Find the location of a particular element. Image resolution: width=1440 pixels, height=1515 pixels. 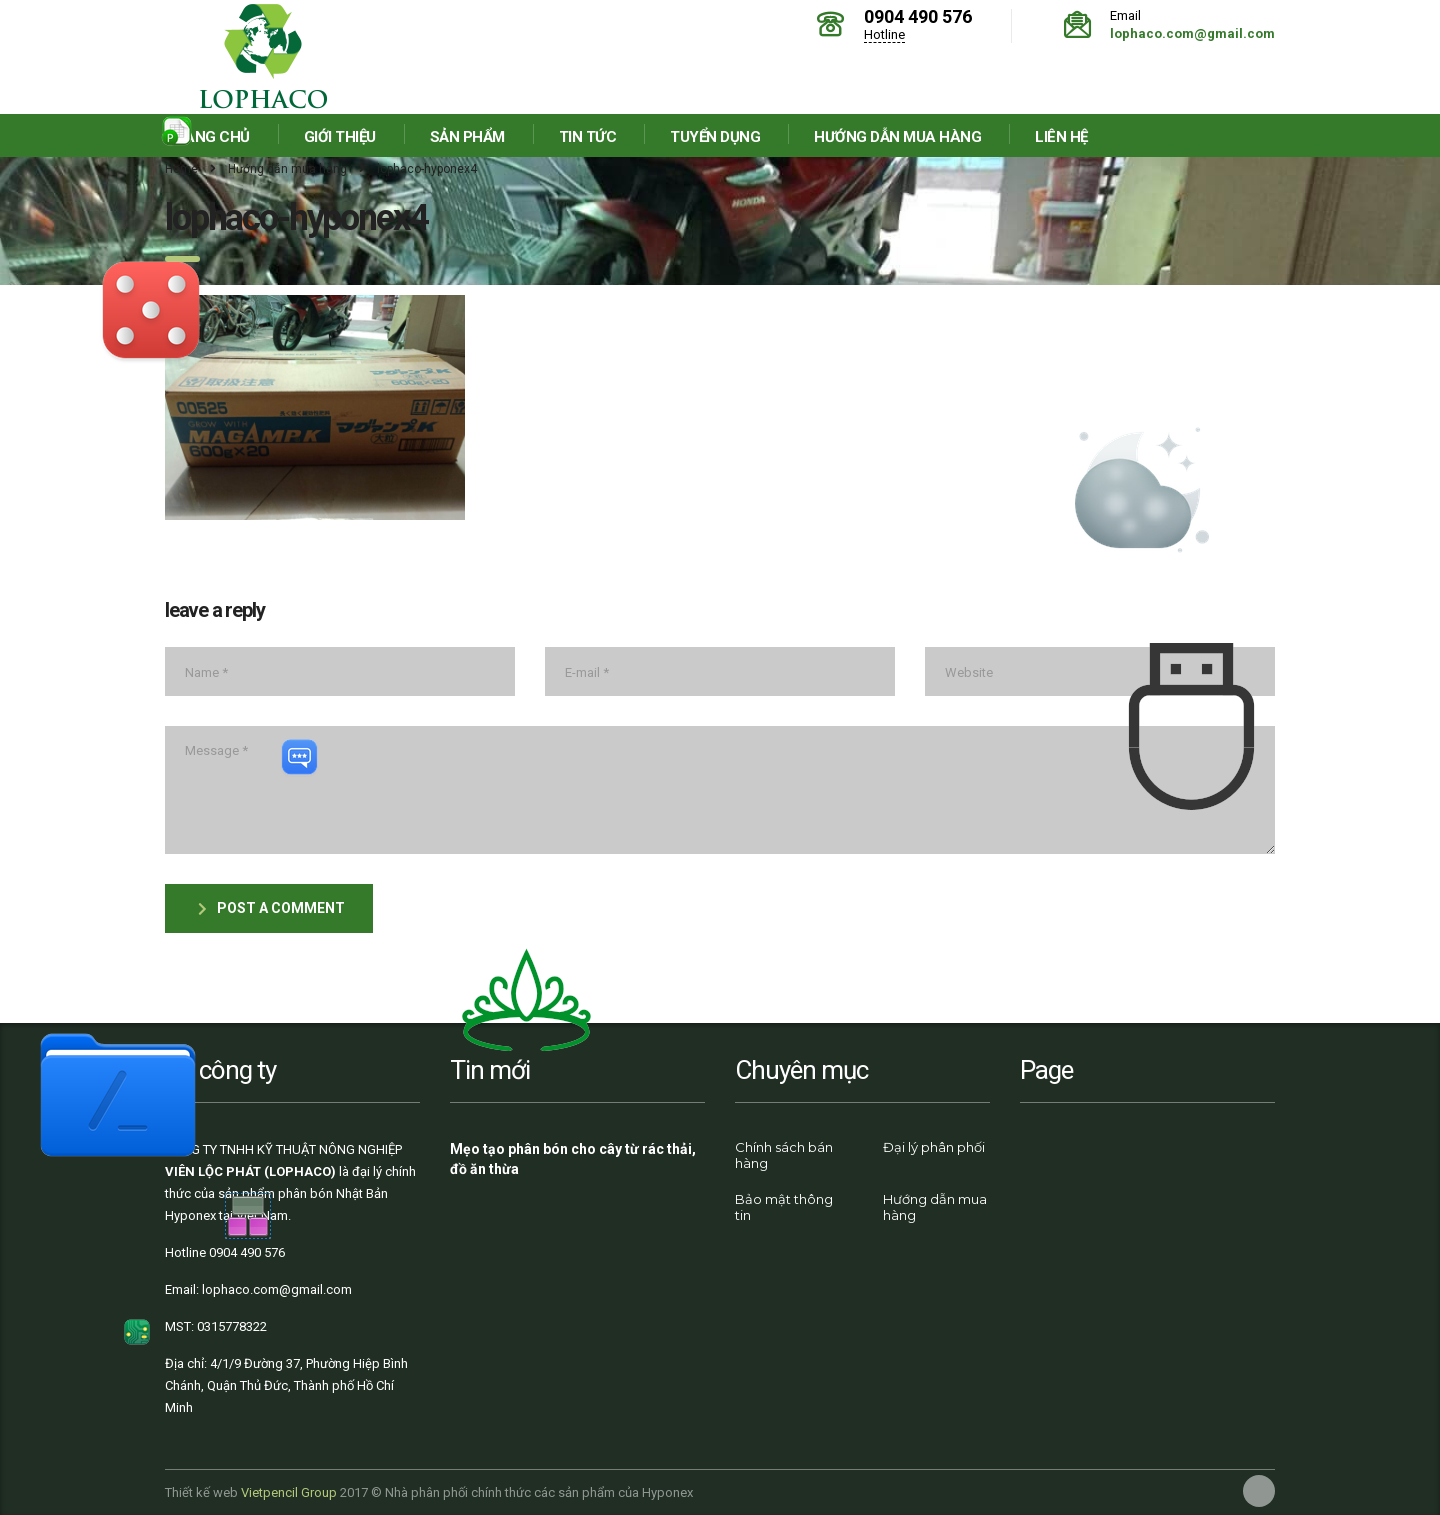

indicates cloudy nighttime weather conditions is located at coordinates (1142, 490).